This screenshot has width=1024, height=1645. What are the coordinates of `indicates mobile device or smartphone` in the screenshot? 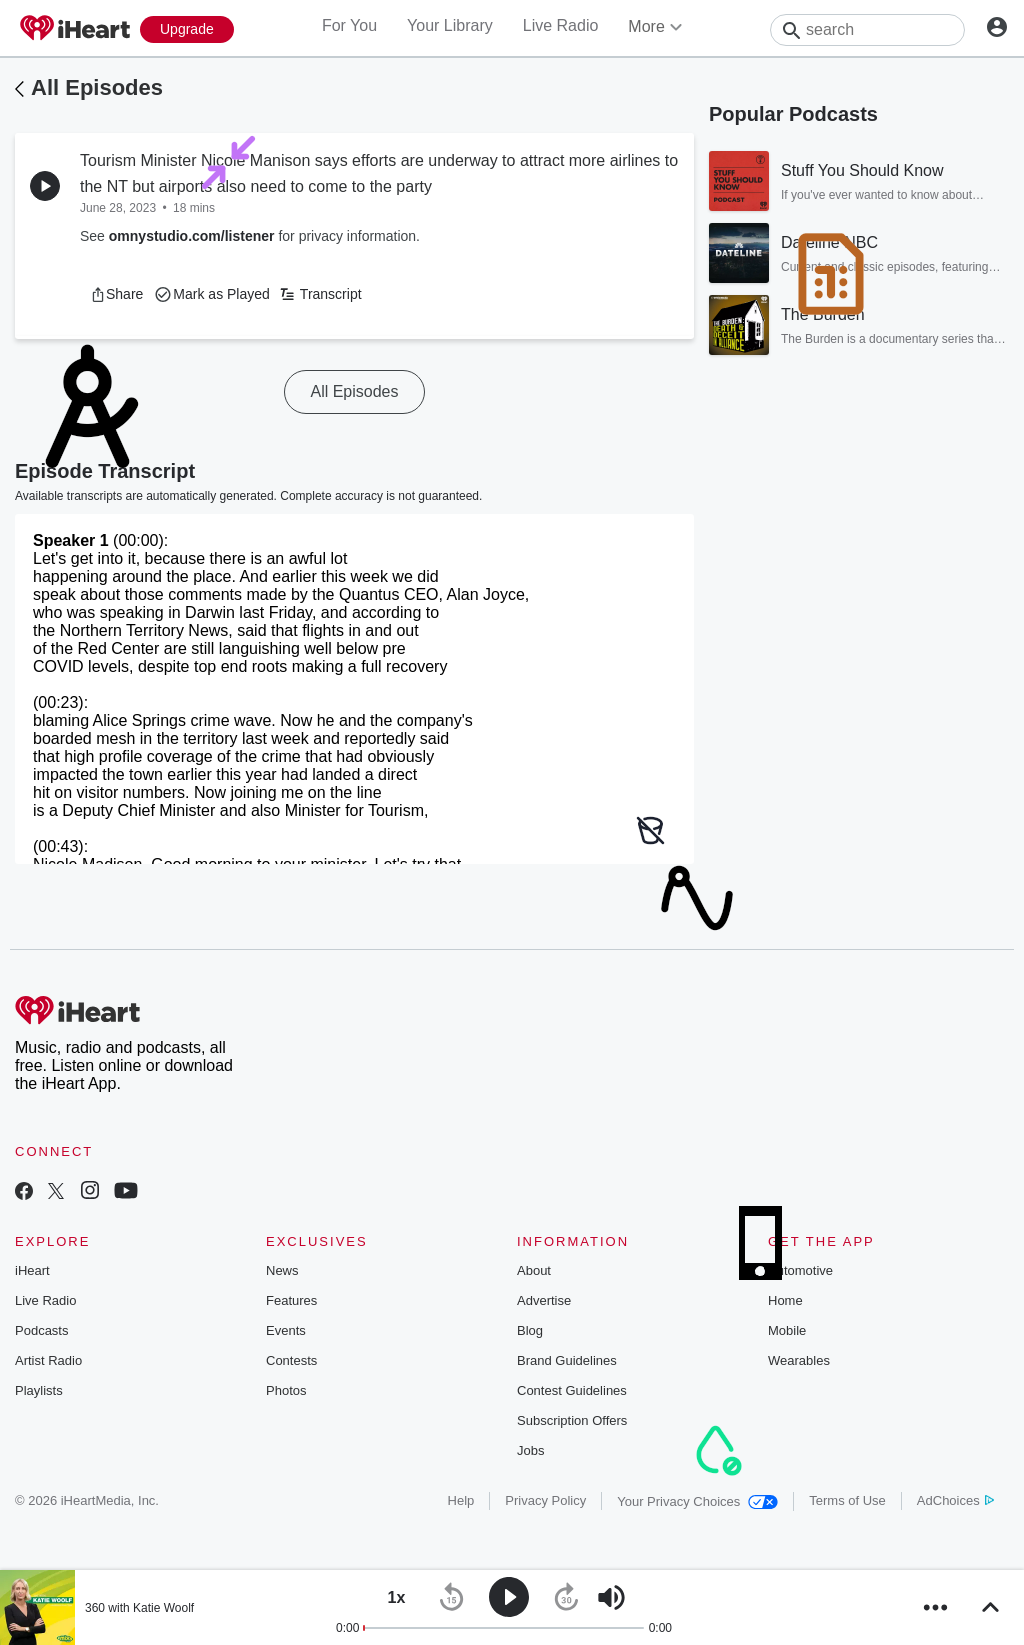 It's located at (762, 1243).